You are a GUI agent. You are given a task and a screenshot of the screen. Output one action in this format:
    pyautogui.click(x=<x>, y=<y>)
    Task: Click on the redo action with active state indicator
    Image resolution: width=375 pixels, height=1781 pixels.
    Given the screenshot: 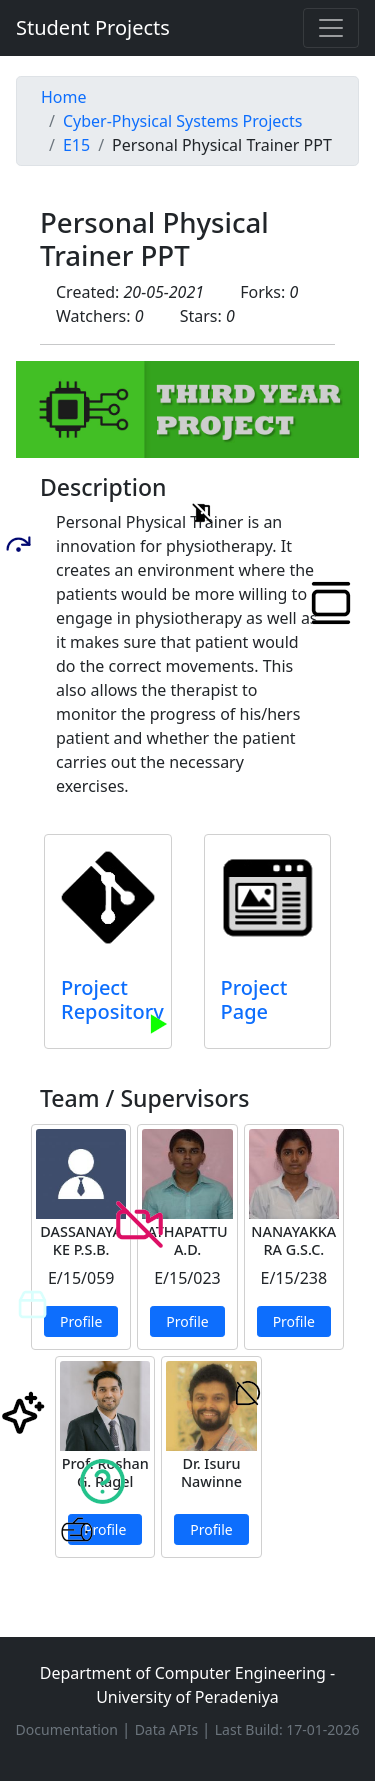 What is the action you would take?
    pyautogui.click(x=18, y=543)
    